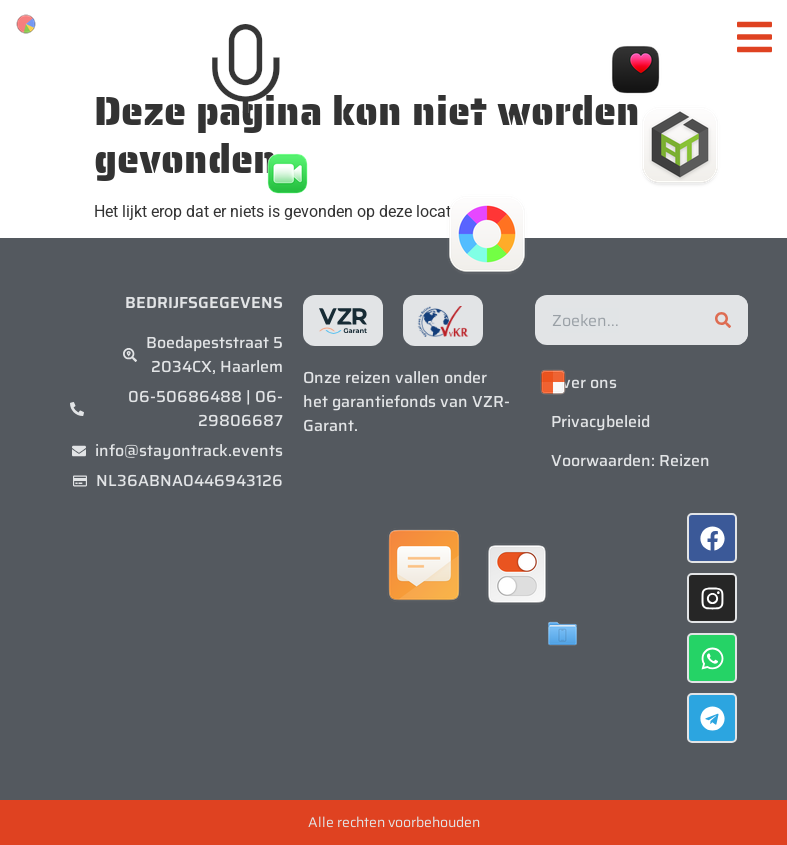 This screenshot has height=845, width=787. I want to click on open folder containing iPhone backups or synced content, so click(562, 633).